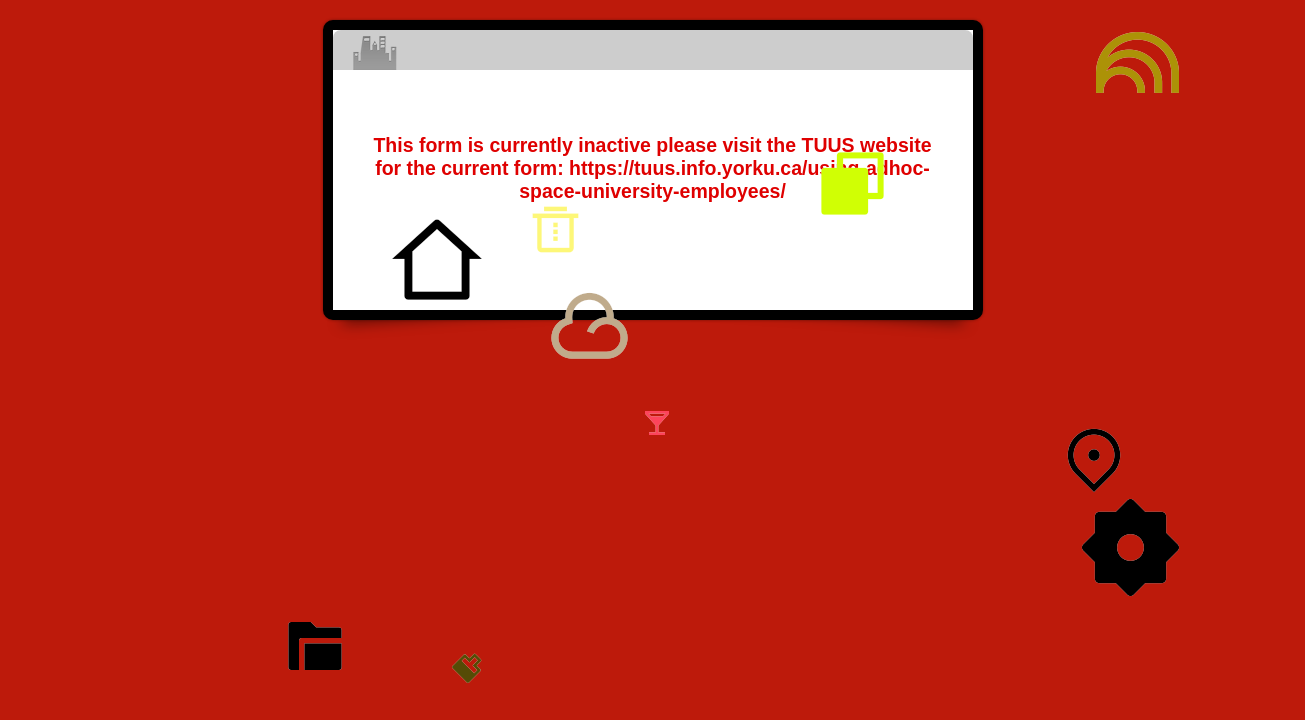  I want to click on view cocktail or drink menu, so click(657, 423).